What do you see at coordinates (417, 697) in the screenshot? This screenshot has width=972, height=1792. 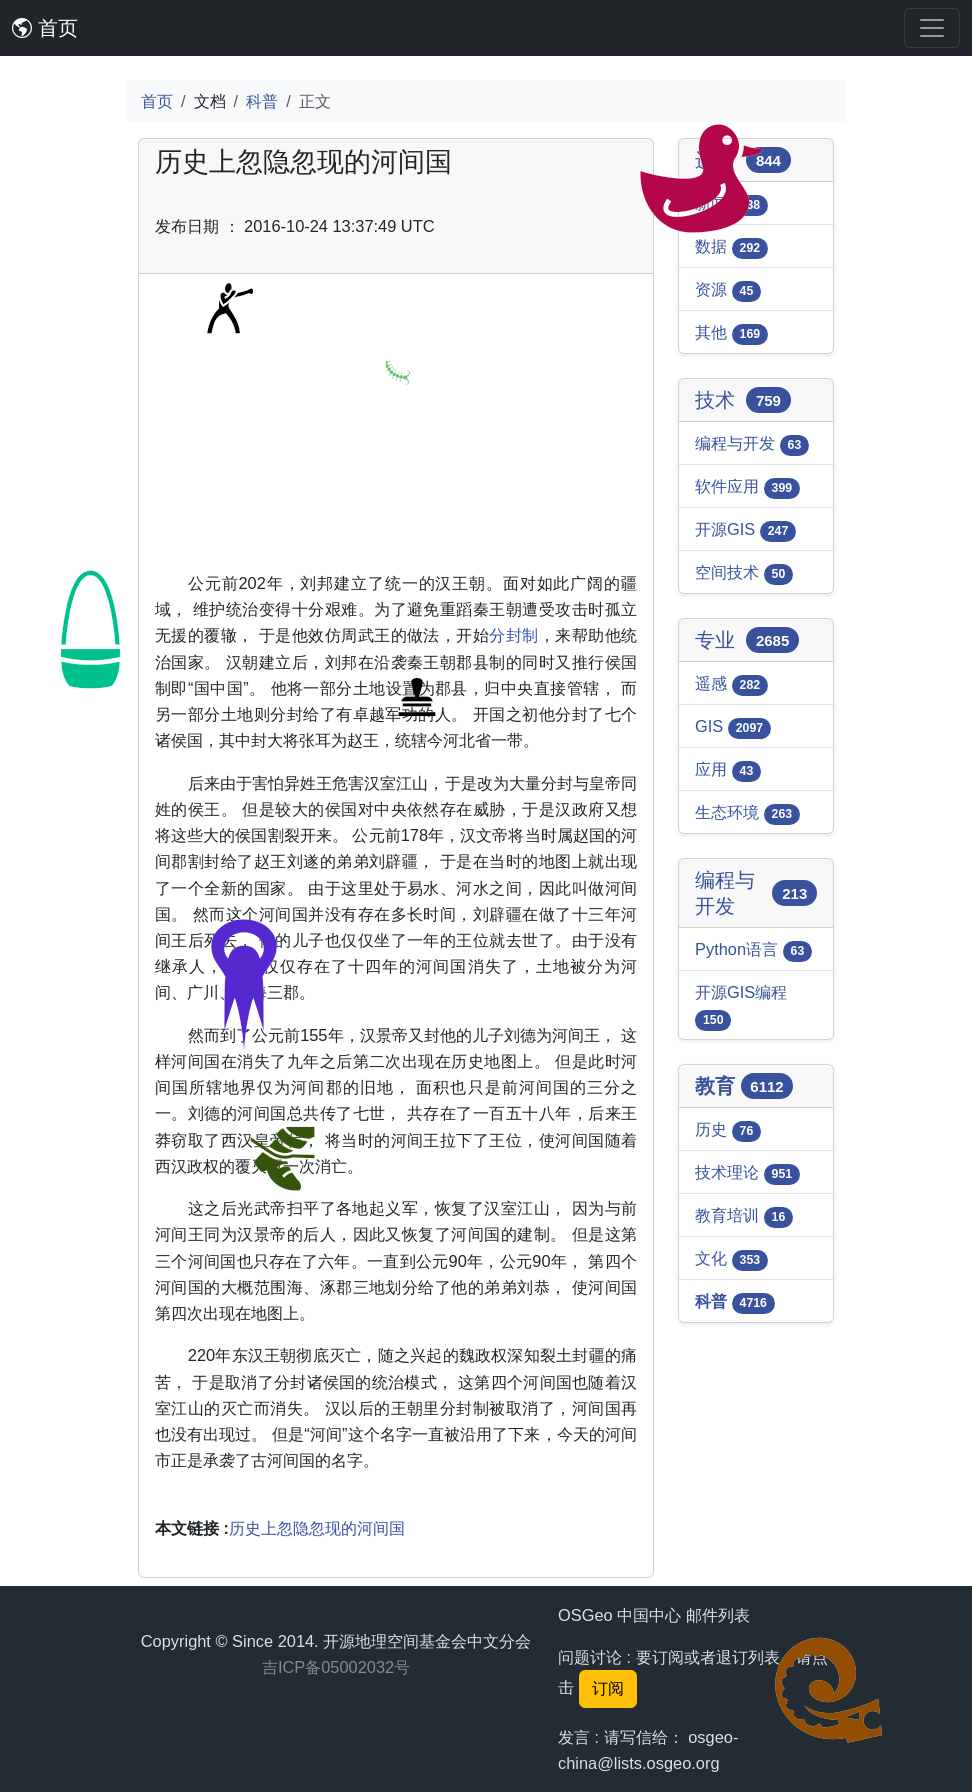 I see `apply a stamp or seal to a document` at bounding box center [417, 697].